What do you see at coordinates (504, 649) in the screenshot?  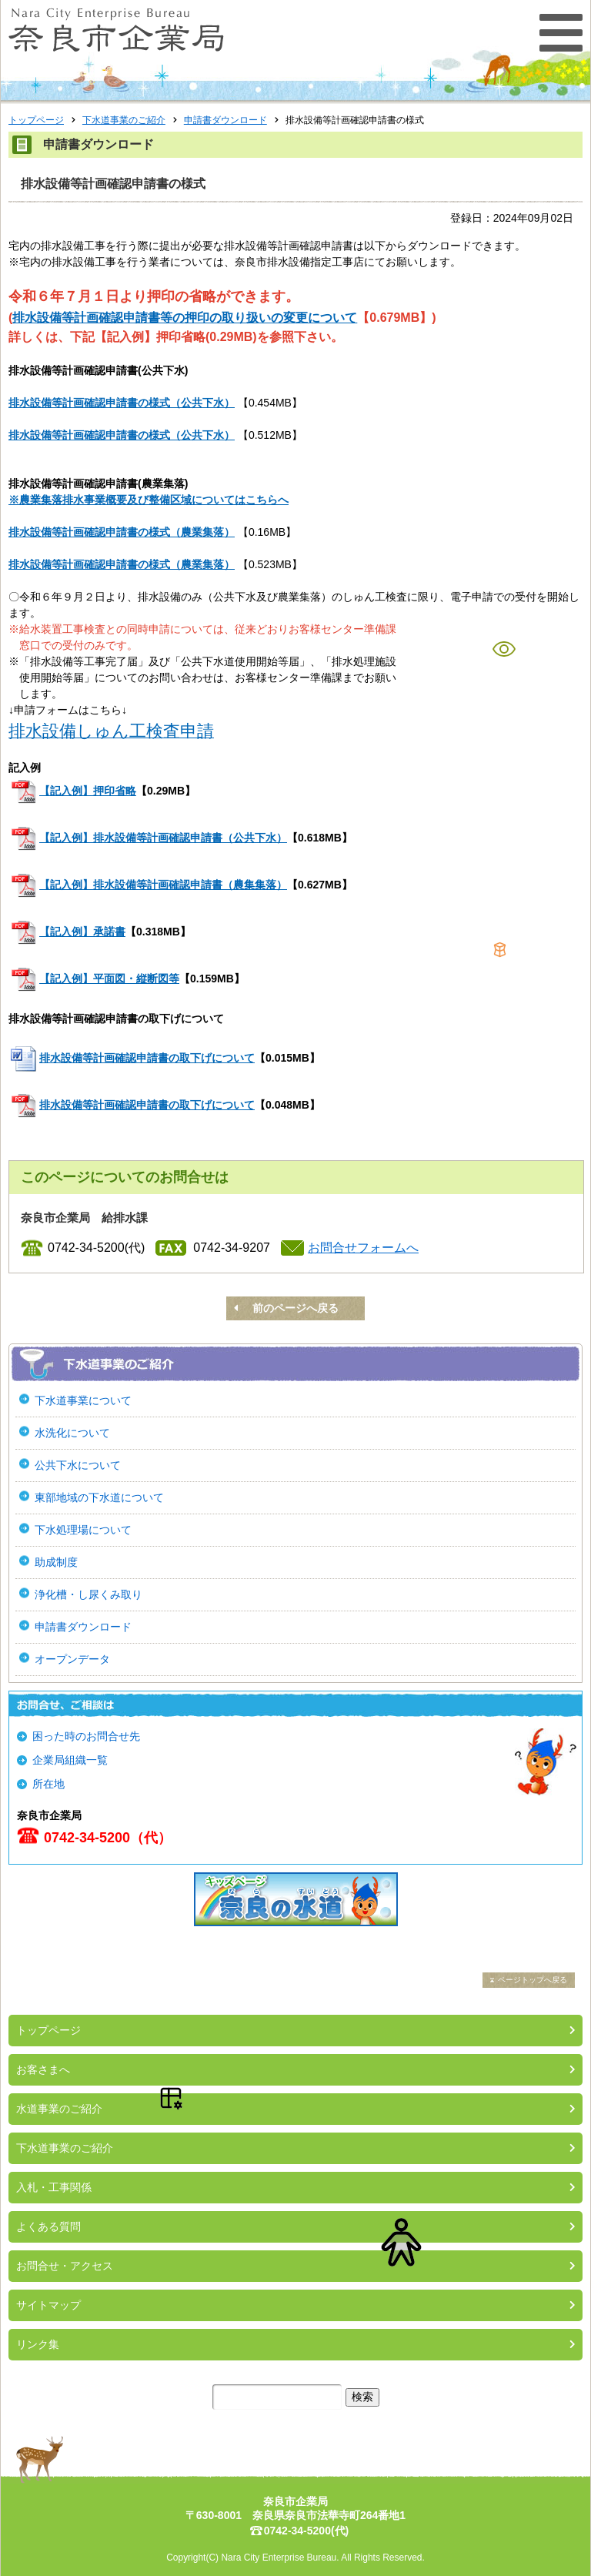 I see `view or preview content` at bounding box center [504, 649].